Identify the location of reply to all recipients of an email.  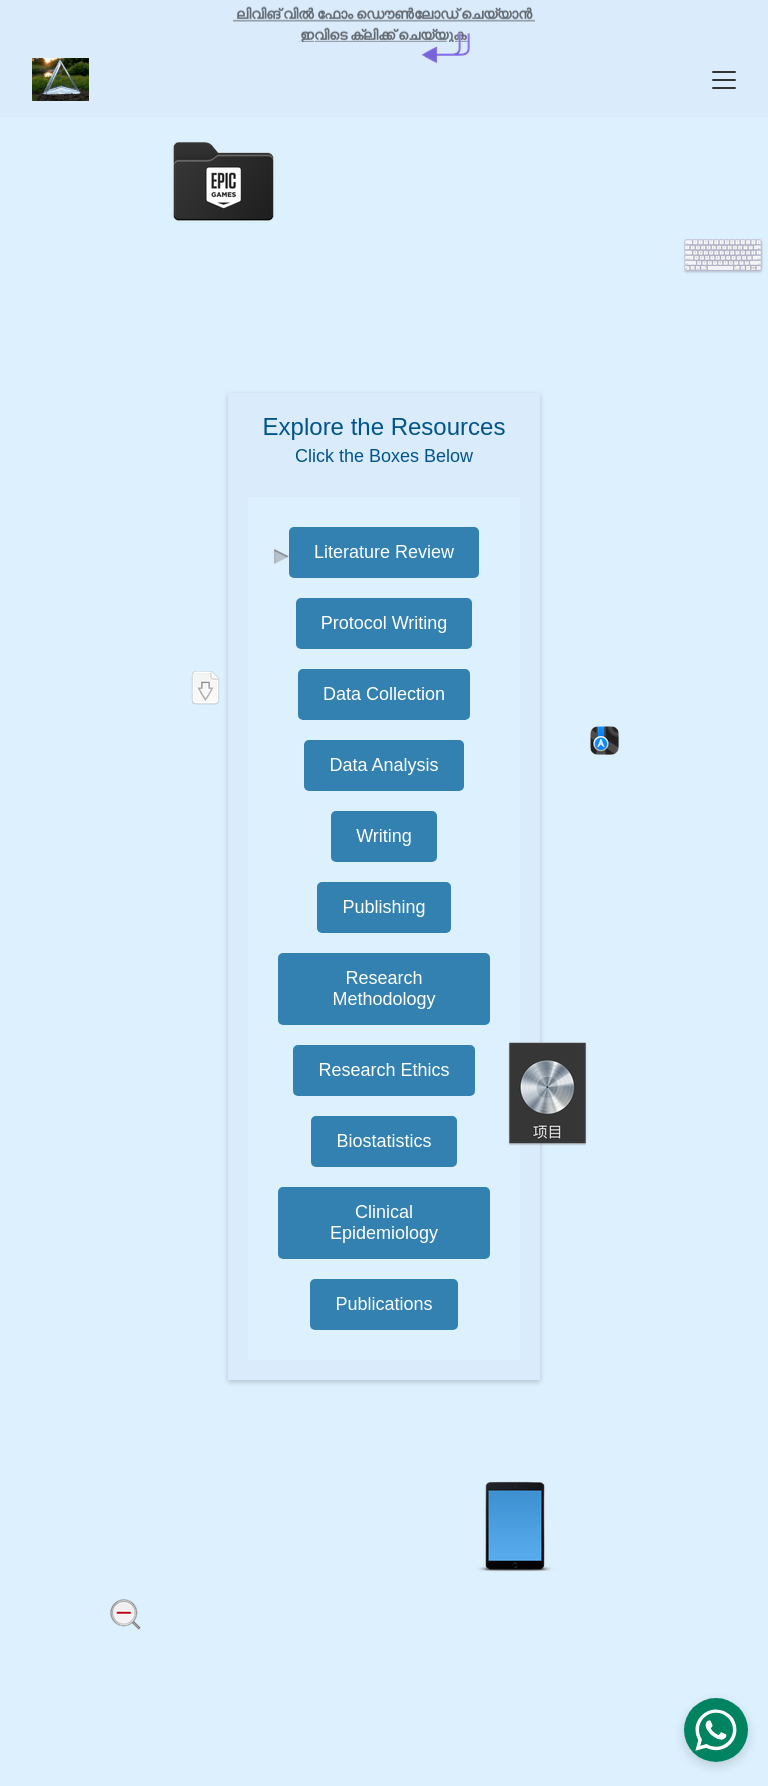
(445, 48).